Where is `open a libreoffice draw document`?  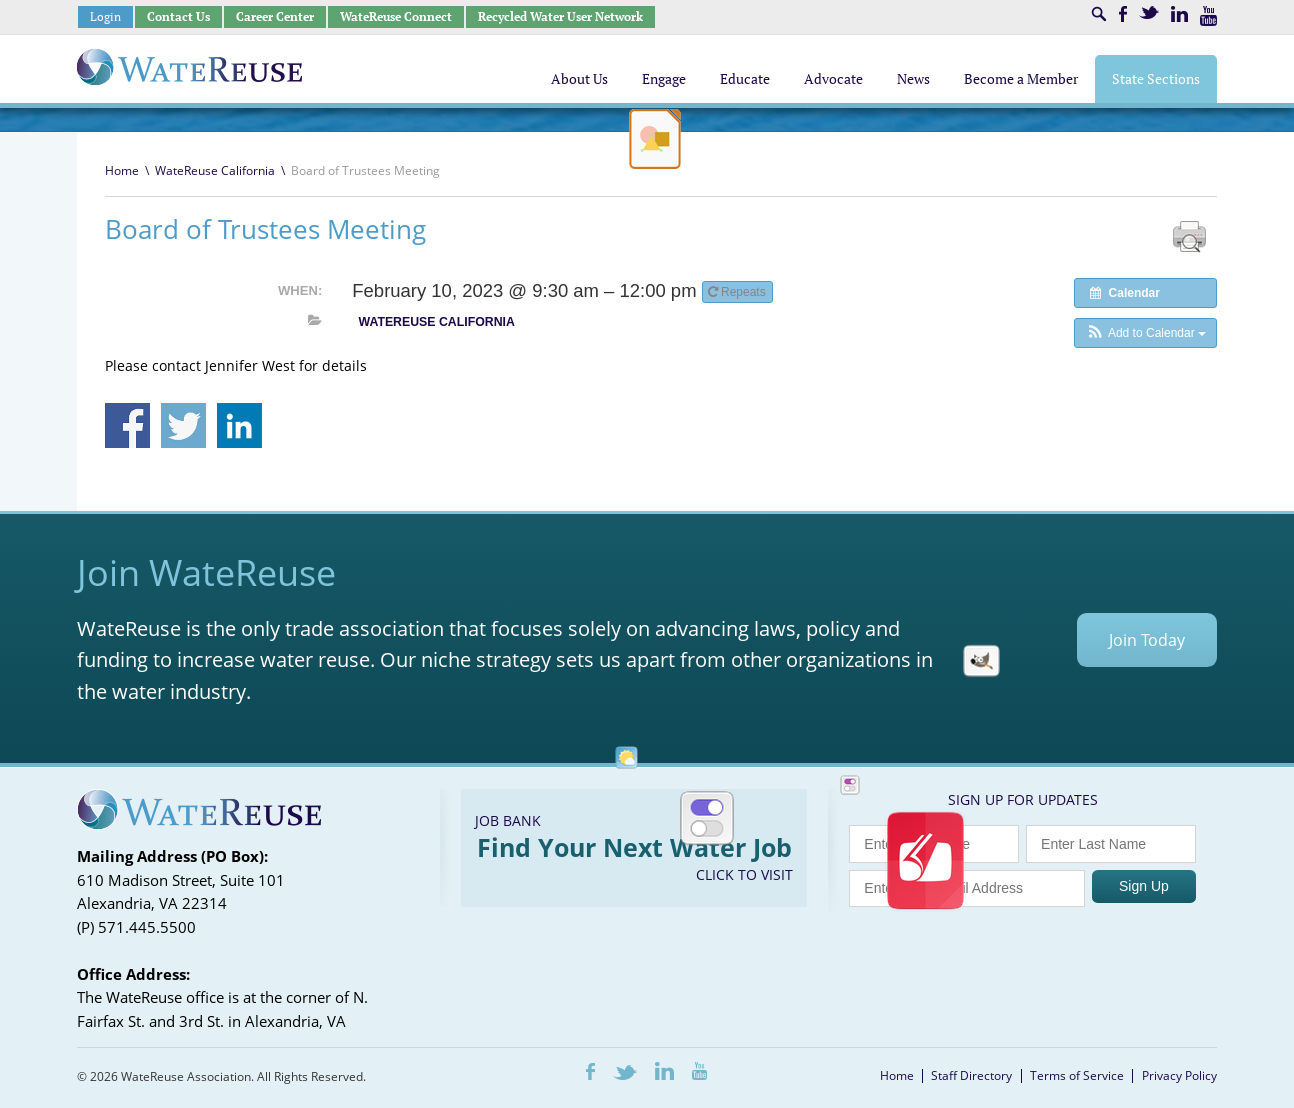
open a libreoffice draw document is located at coordinates (655, 139).